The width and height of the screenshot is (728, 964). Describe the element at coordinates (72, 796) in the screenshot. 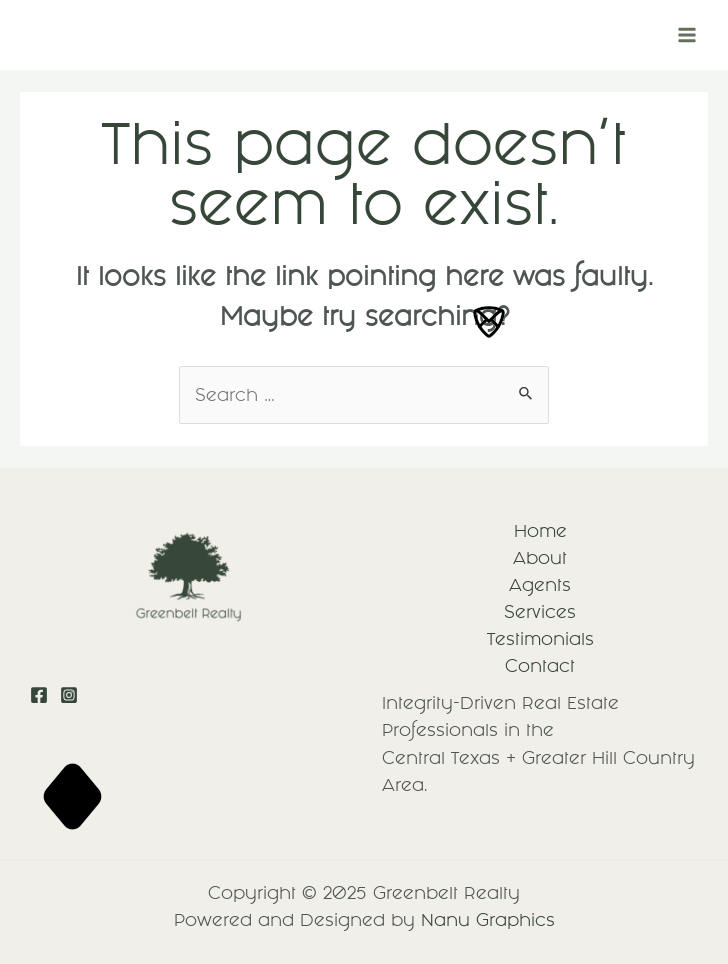

I see `add or select a keyframe in animation timeline` at that location.